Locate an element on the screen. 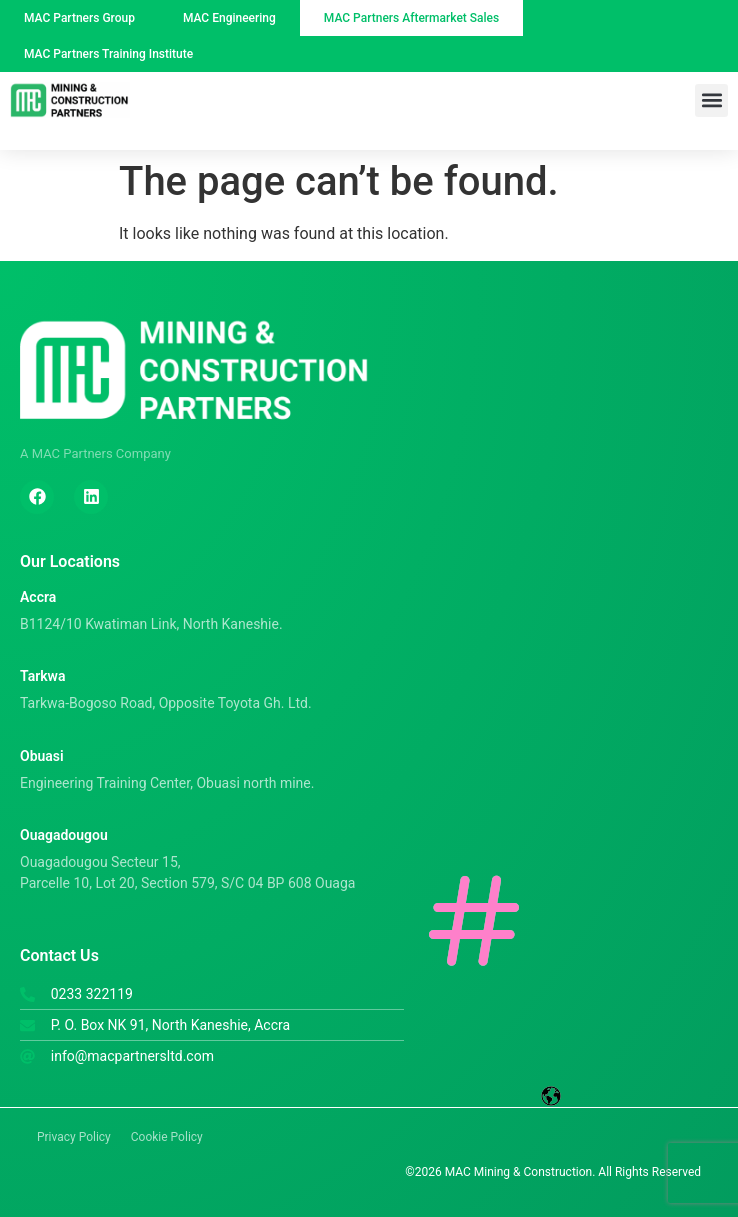 Image resolution: width=738 pixels, height=1217 pixels. switch to global or worldwide view is located at coordinates (551, 1096).